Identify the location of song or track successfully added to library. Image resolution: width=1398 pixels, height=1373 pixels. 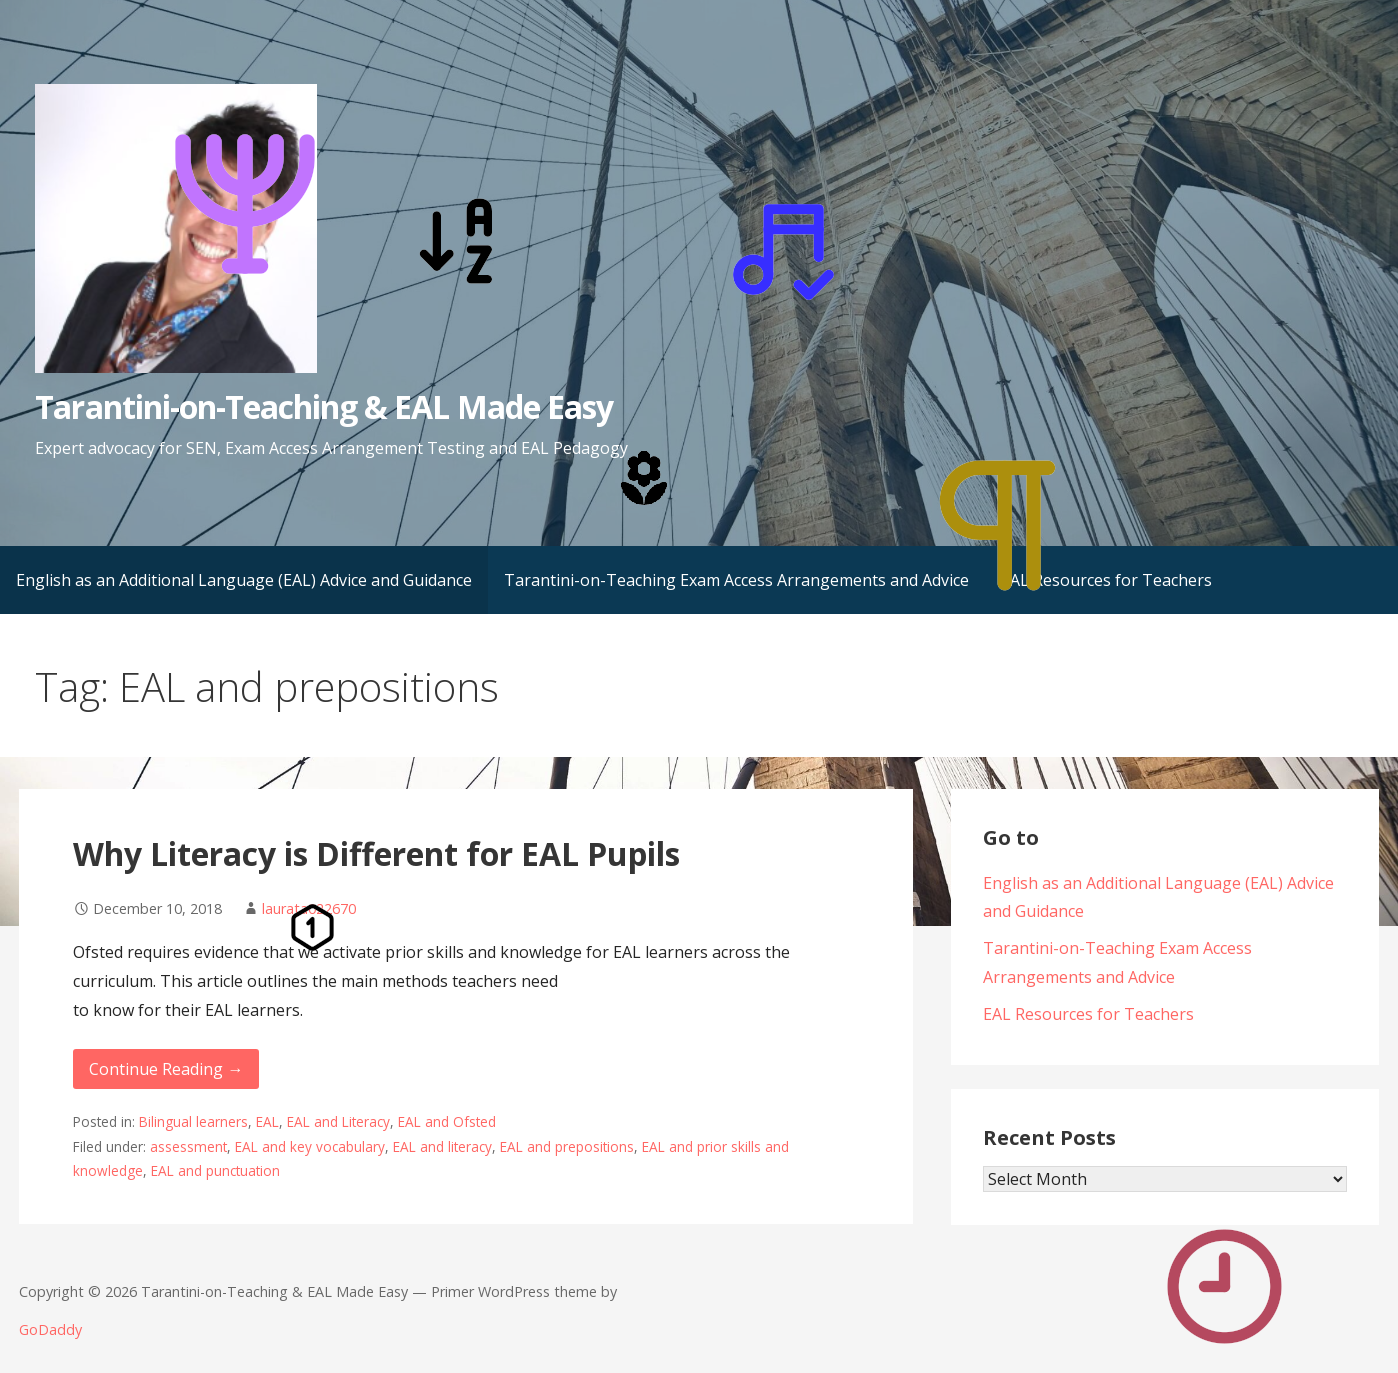
(783, 249).